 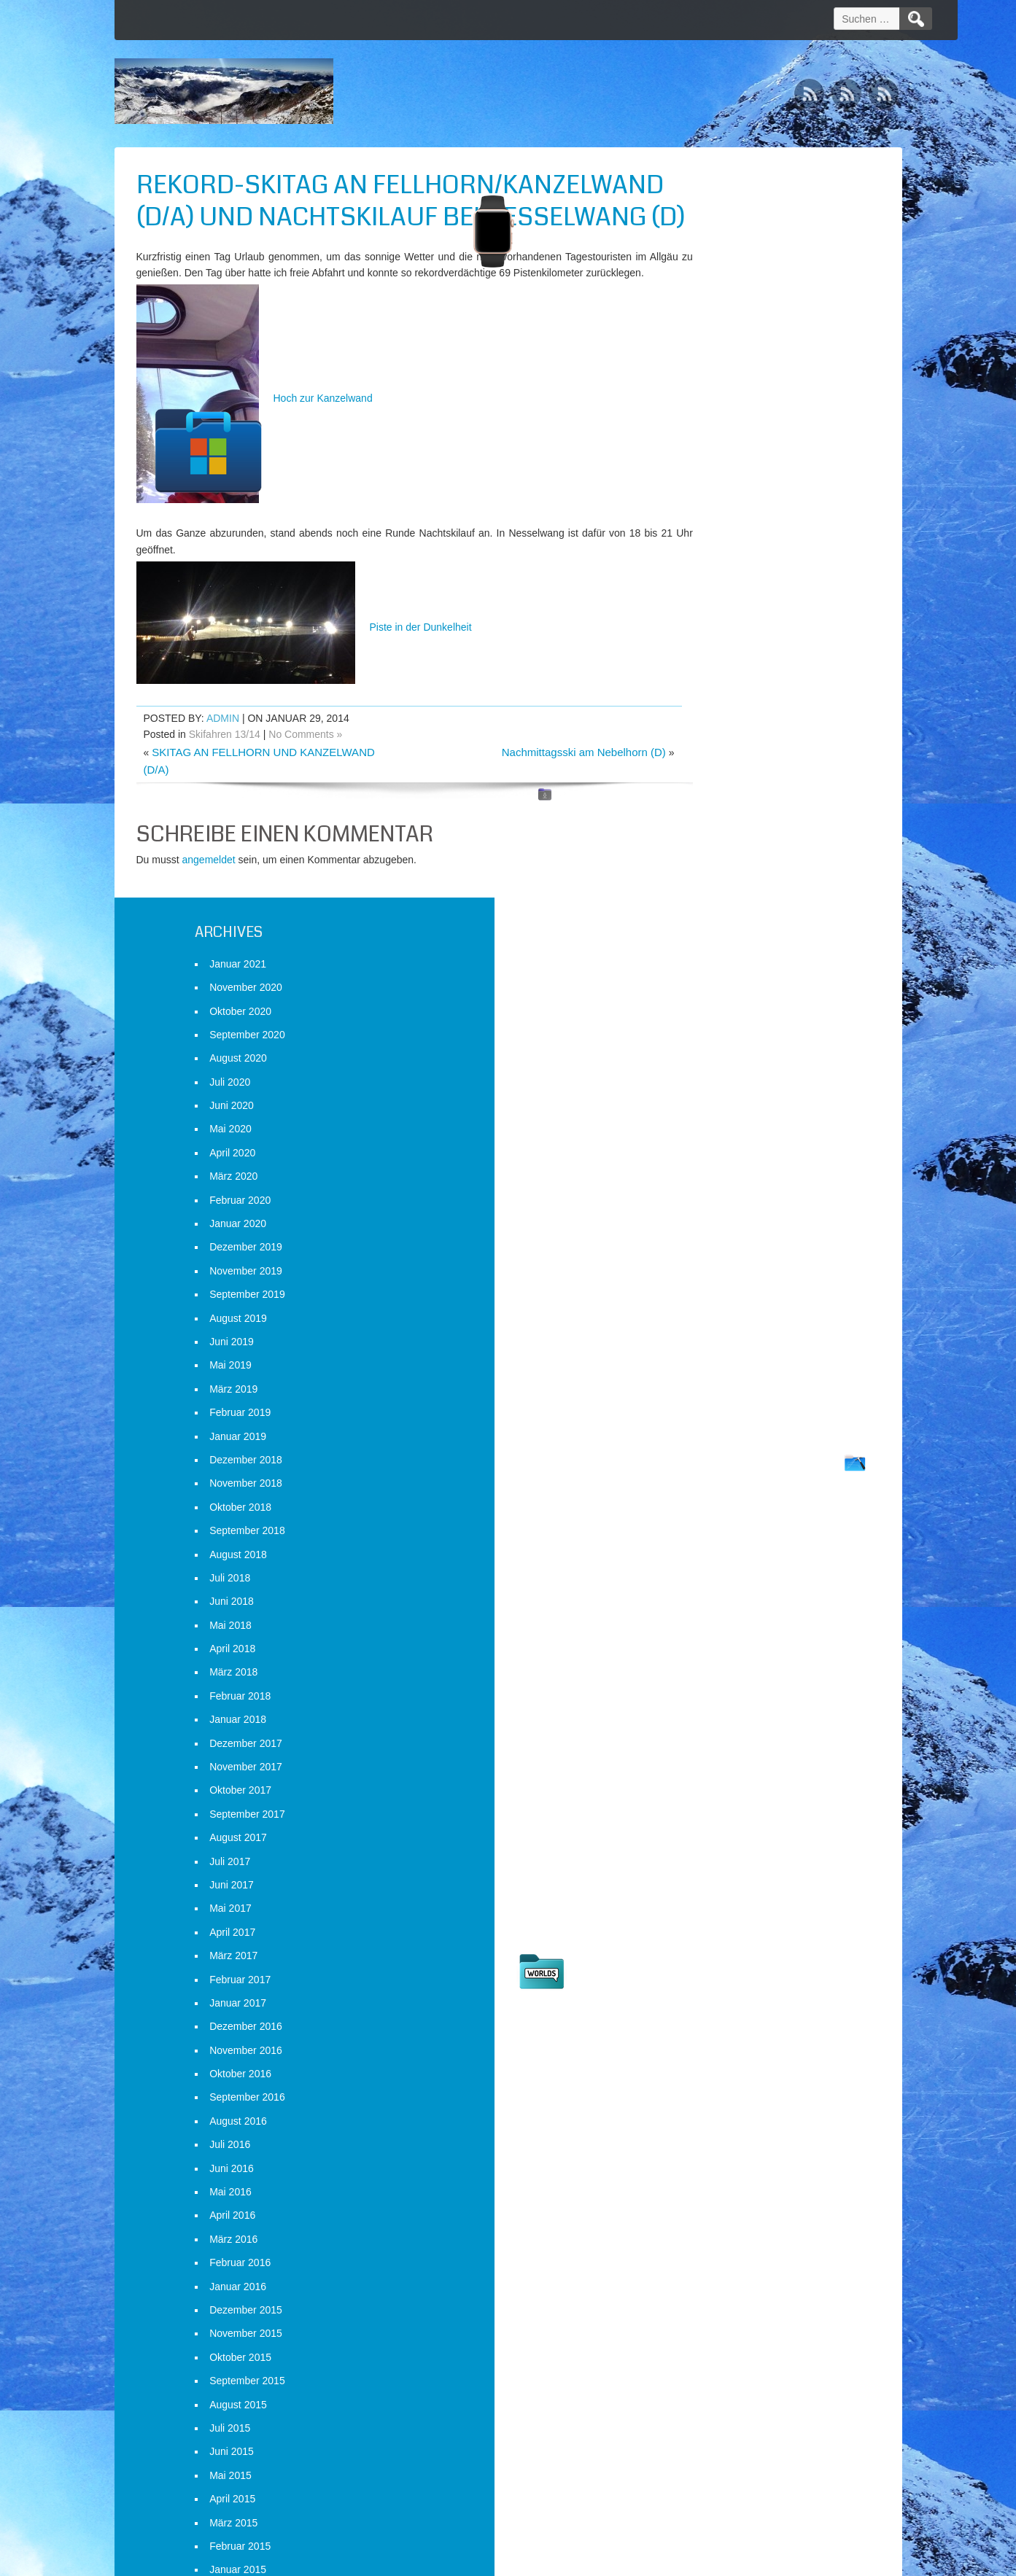 What do you see at coordinates (545, 794) in the screenshot?
I see `open your downloads folder` at bounding box center [545, 794].